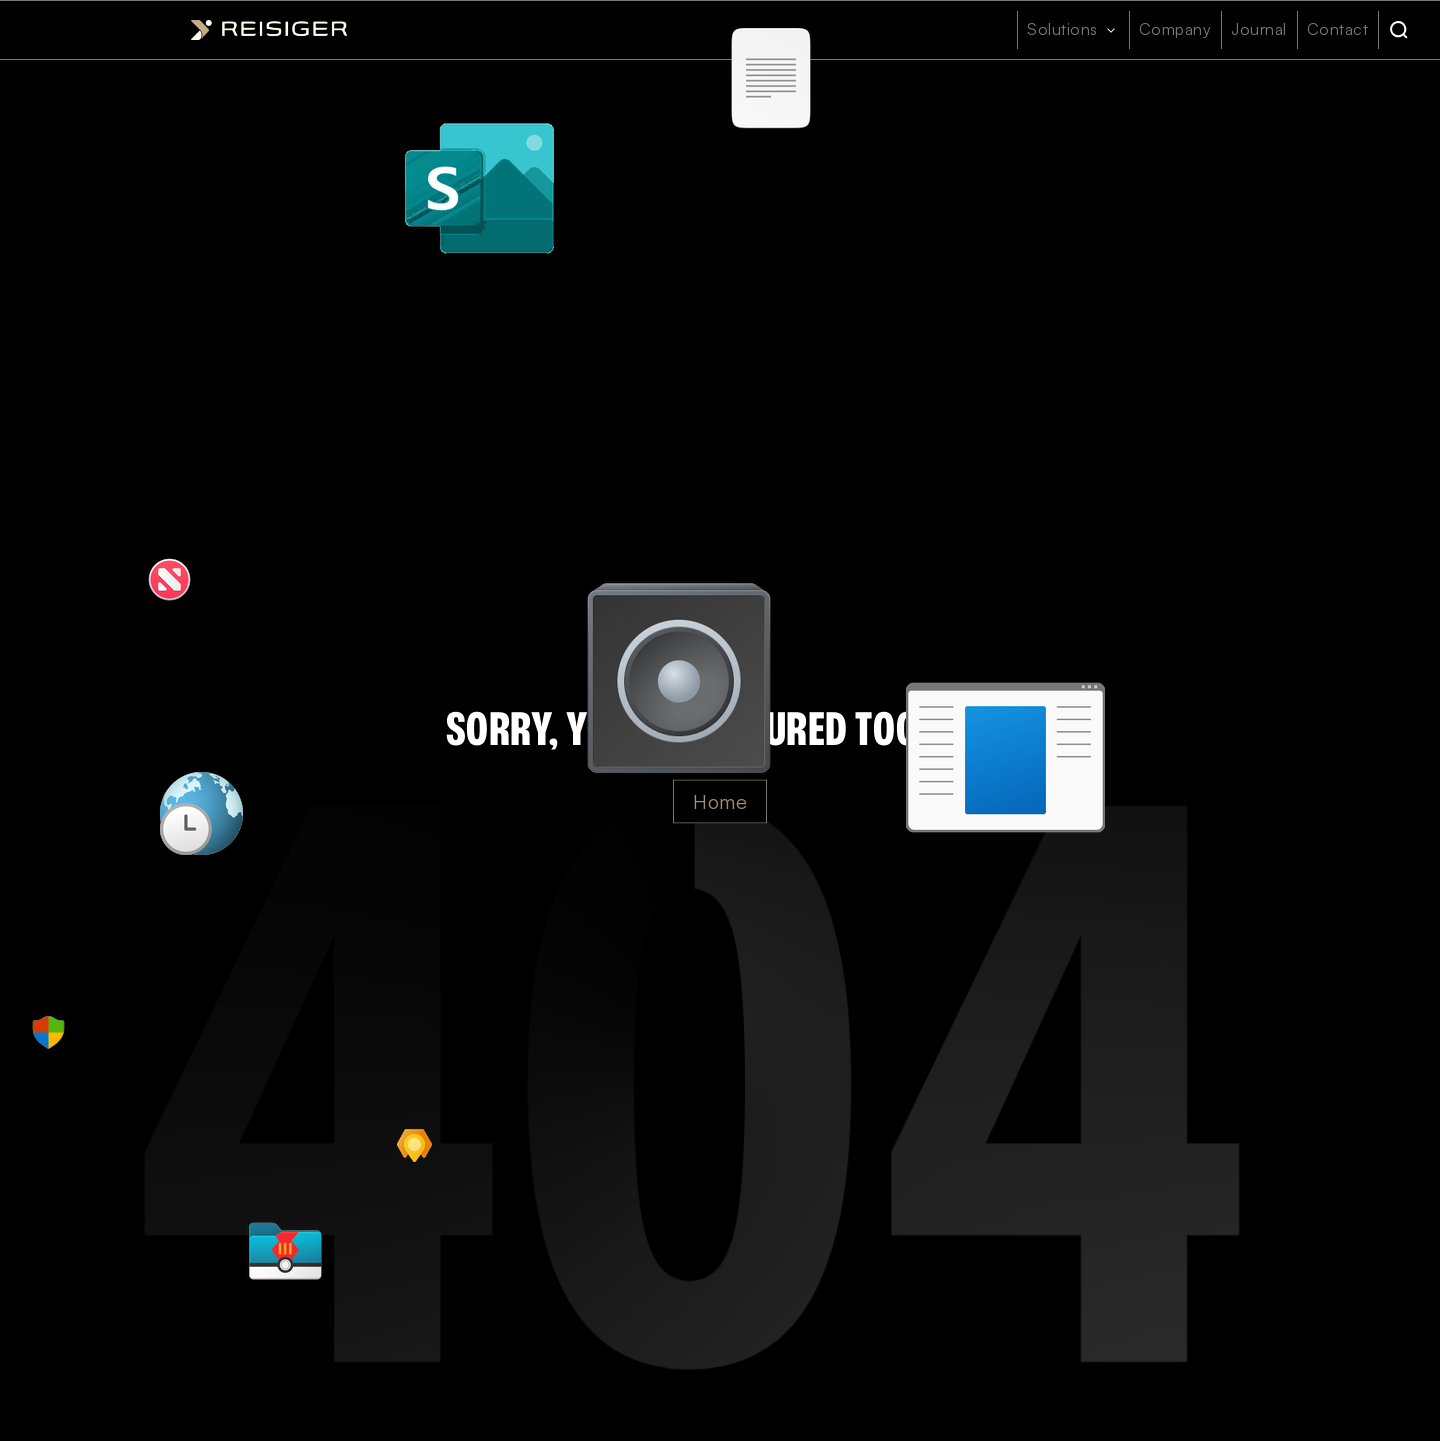 Image resolution: width=1440 pixels, height=1441 pixels. Describe the element at coordinates (679, 678) in the screenshot. I see `access sound and audio settings` at that location.